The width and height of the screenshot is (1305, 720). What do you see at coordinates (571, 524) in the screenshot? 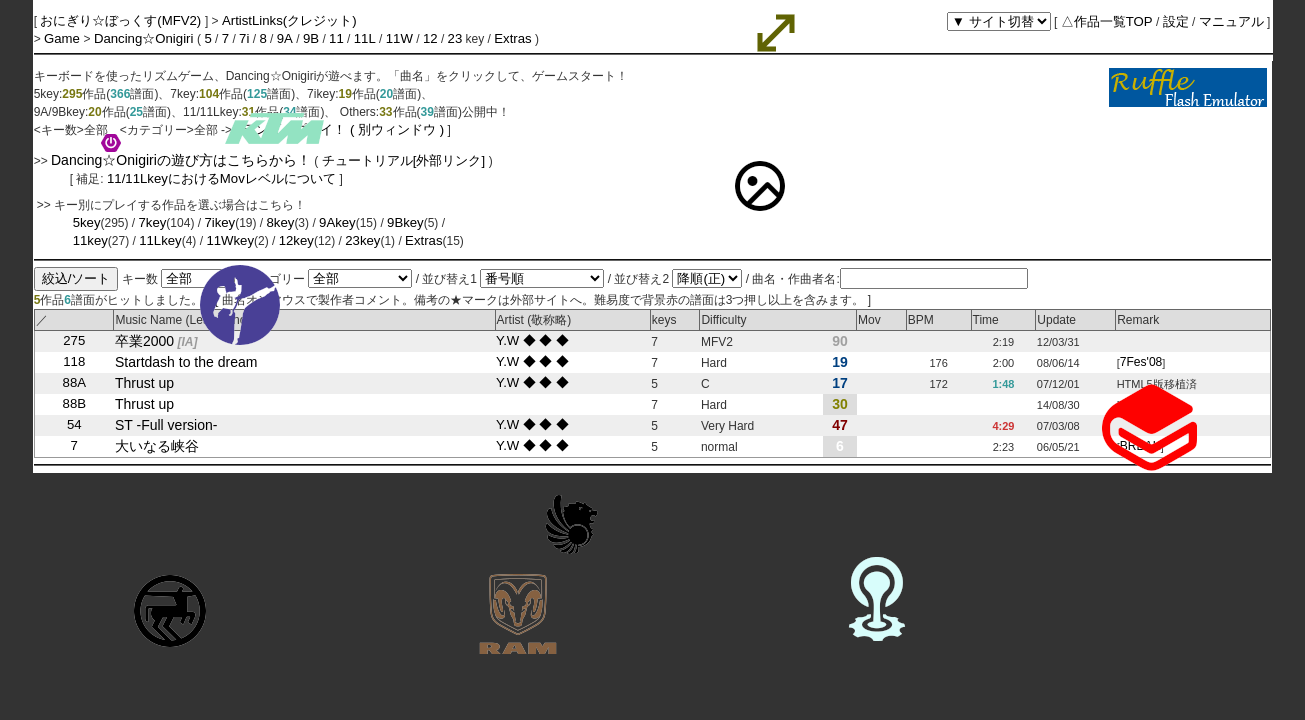
I see `lion air airline logo` at bounding box center [571, 524].